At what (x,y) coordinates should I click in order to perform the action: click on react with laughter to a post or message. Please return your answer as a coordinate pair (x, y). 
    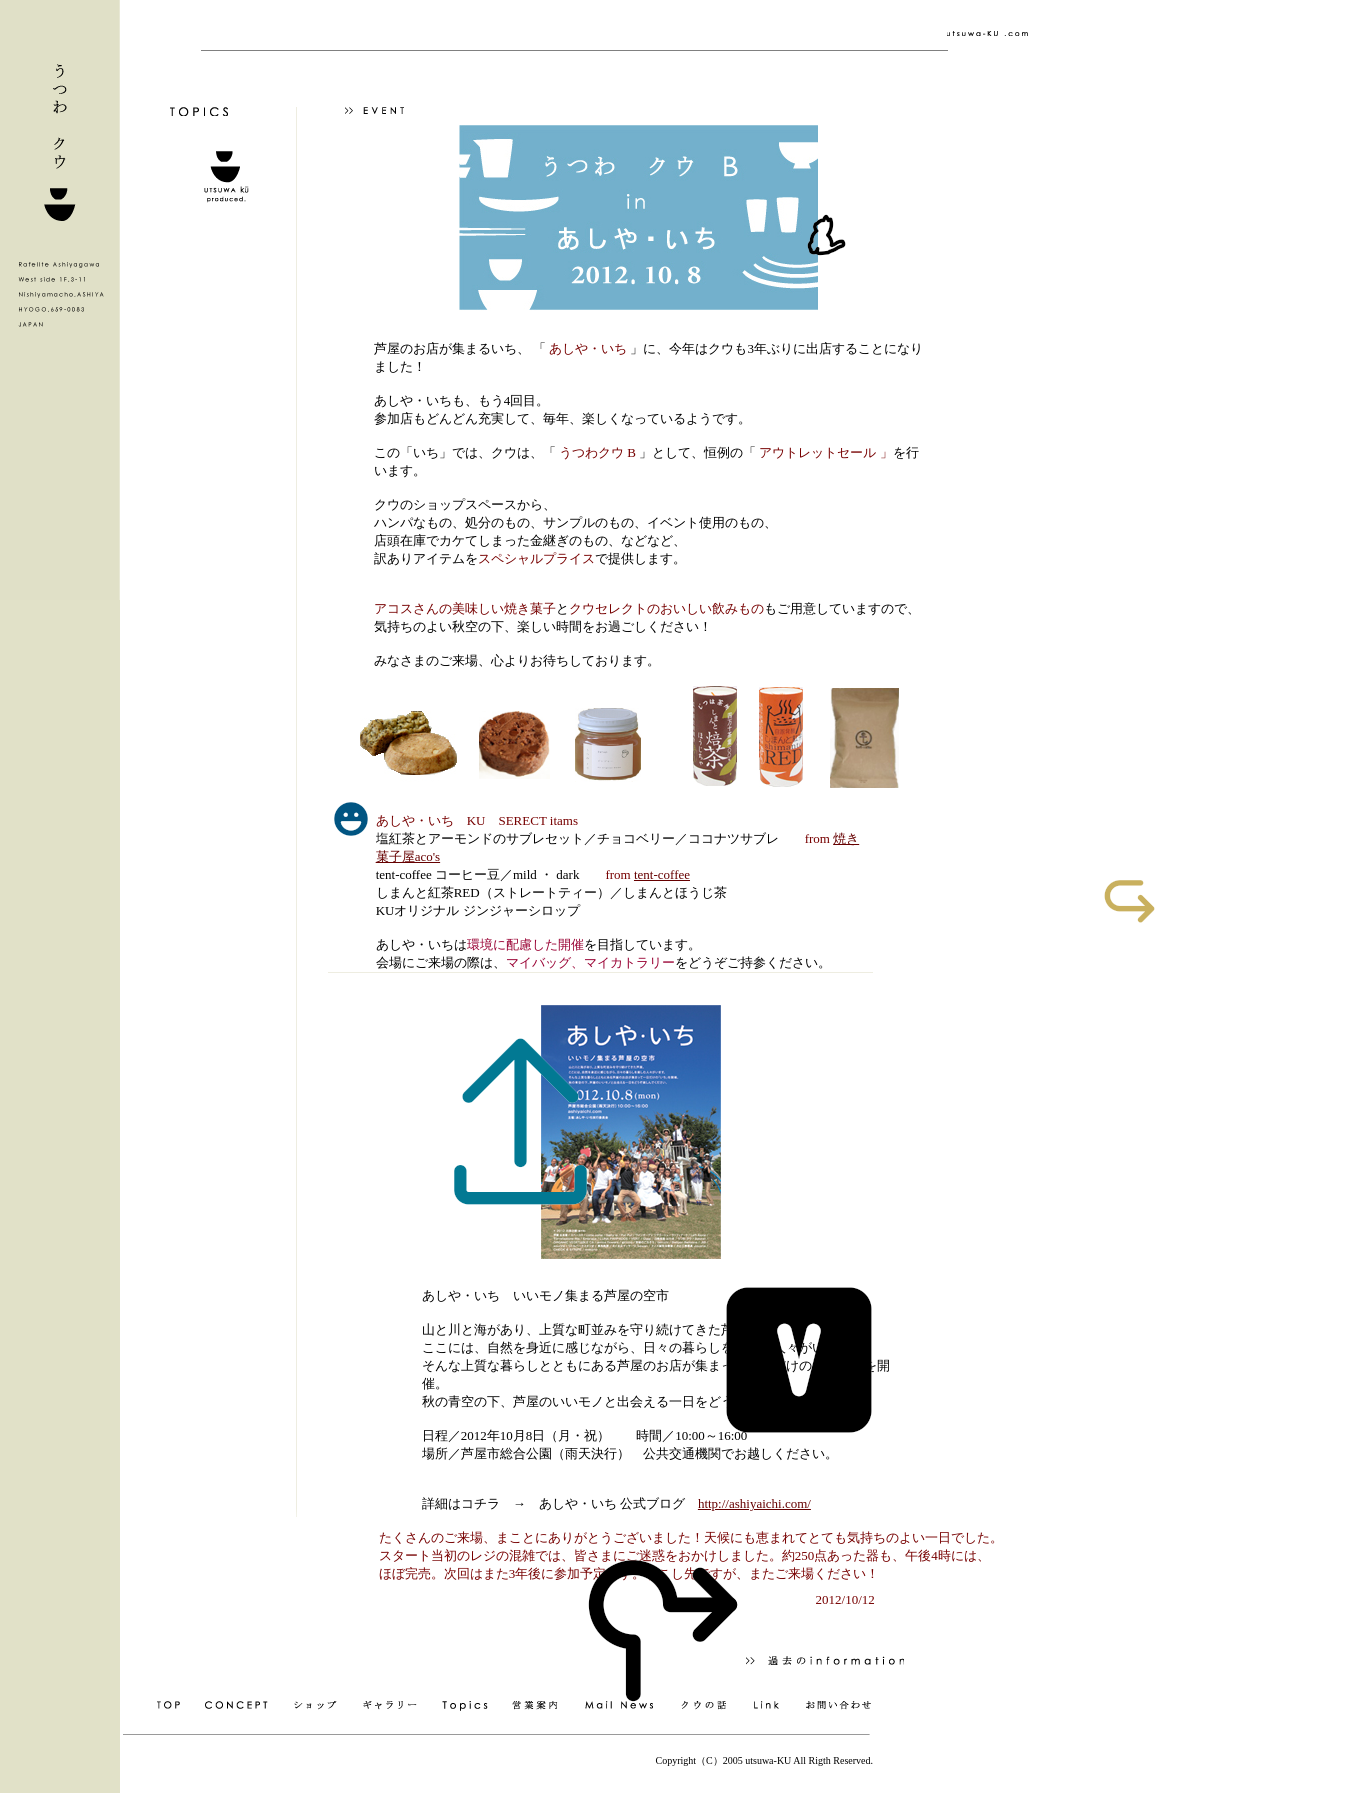
    Looking at the image, I should click on (351, 819).